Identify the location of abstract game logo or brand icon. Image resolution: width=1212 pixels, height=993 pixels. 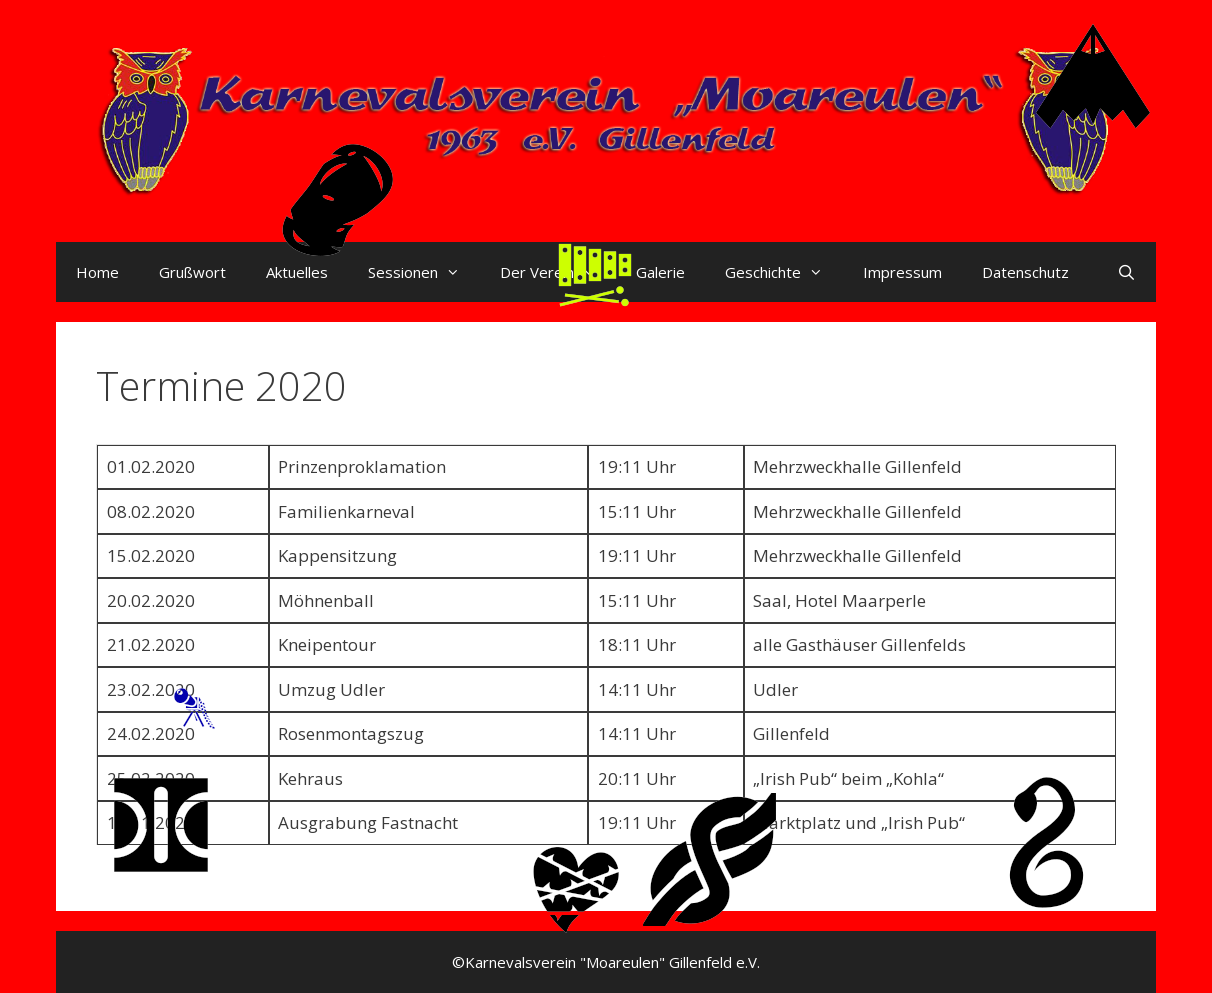
(161, 825).